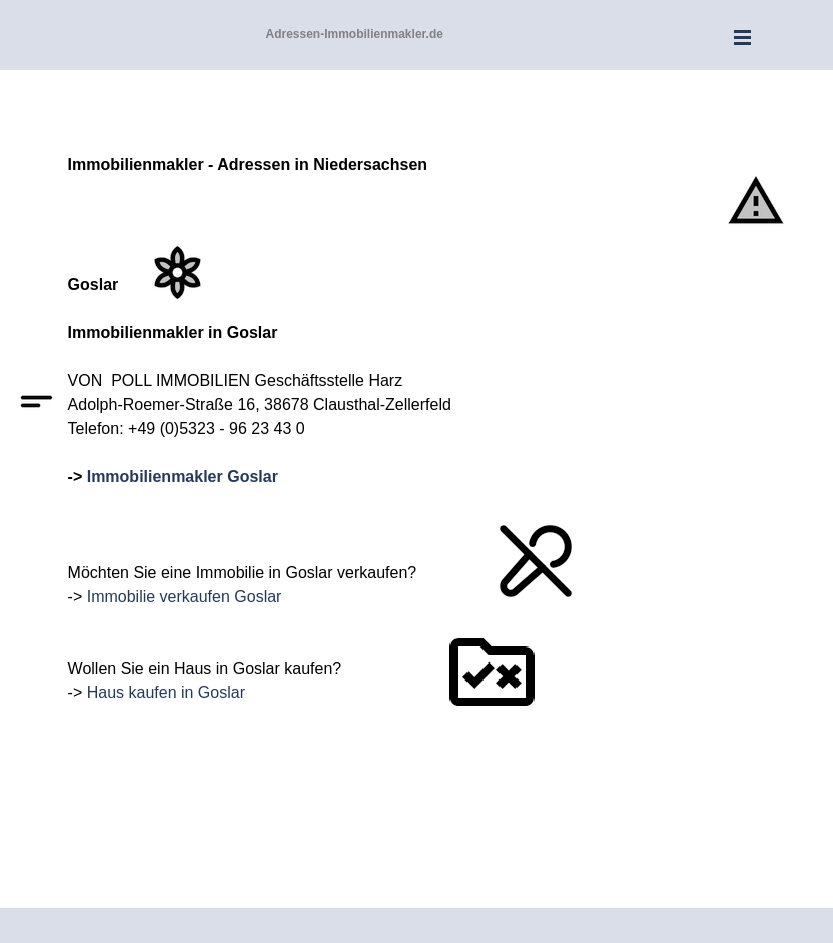 The image size is (833, 943). I want to click on access folder with validation rules, so click(492, 672).